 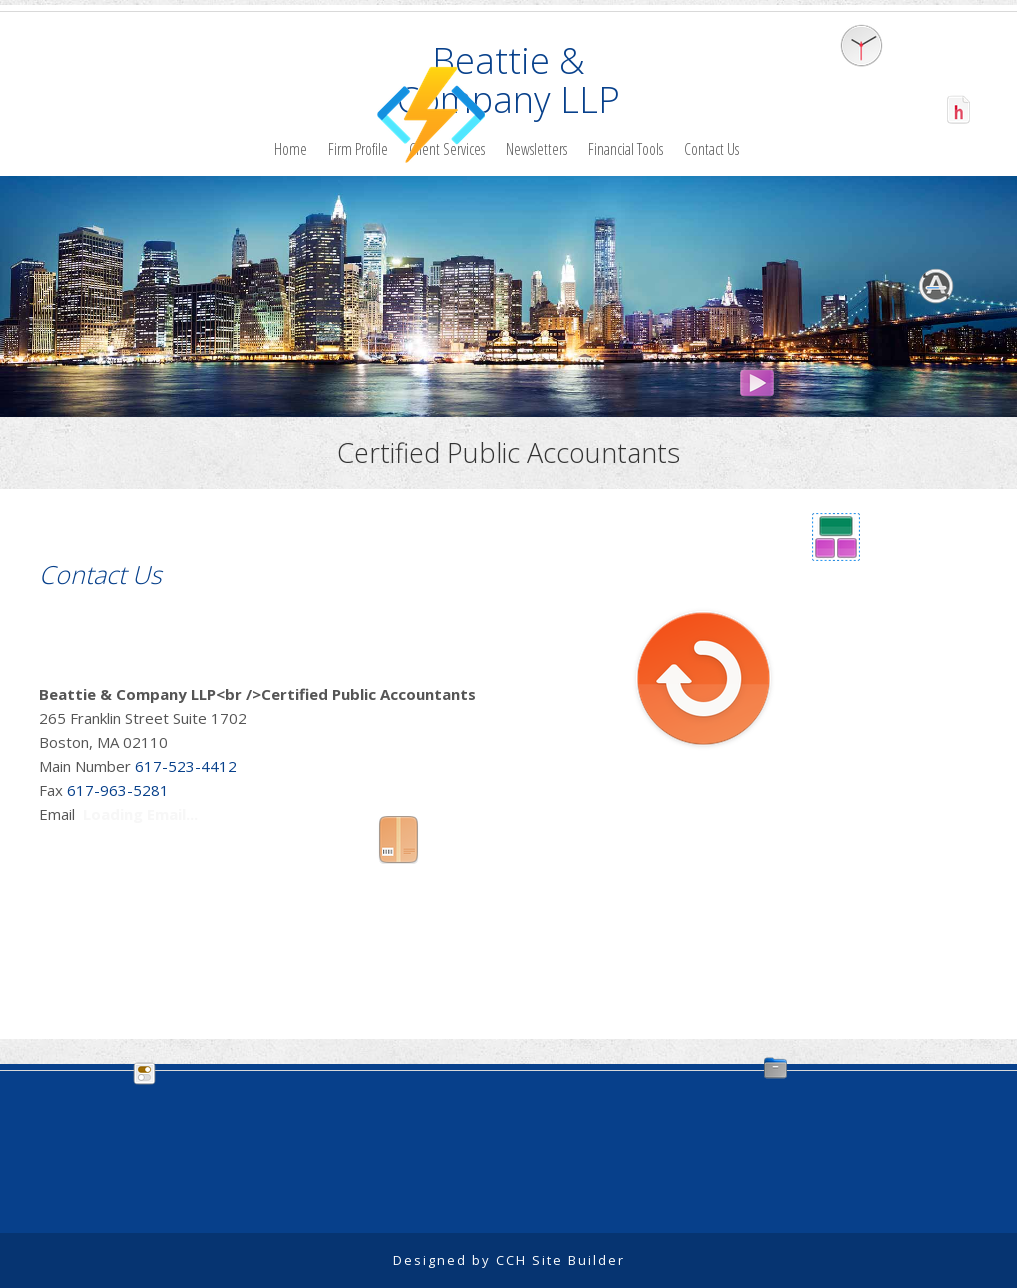 I want to click on open media player application, so click(x=757, y=383).